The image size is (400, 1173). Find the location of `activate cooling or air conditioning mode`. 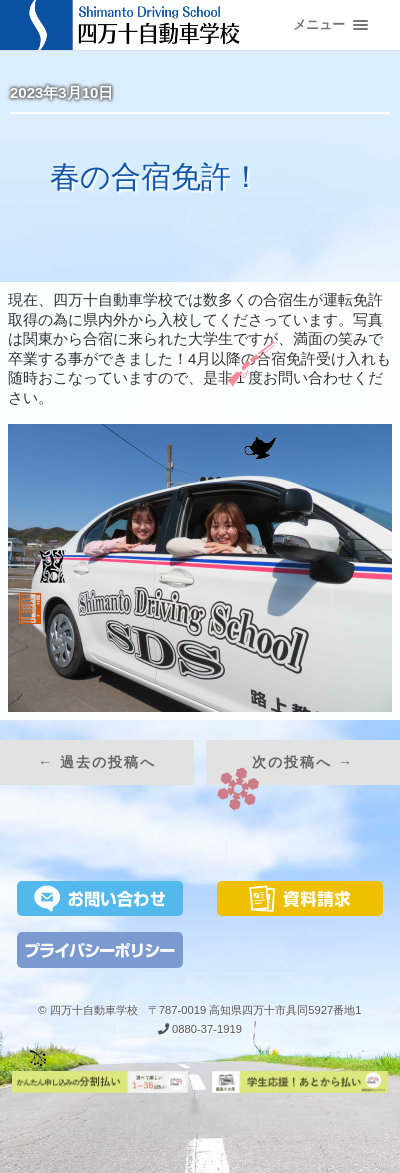

activate cooling or air conditioning mode is located at coordinates (238, 789).